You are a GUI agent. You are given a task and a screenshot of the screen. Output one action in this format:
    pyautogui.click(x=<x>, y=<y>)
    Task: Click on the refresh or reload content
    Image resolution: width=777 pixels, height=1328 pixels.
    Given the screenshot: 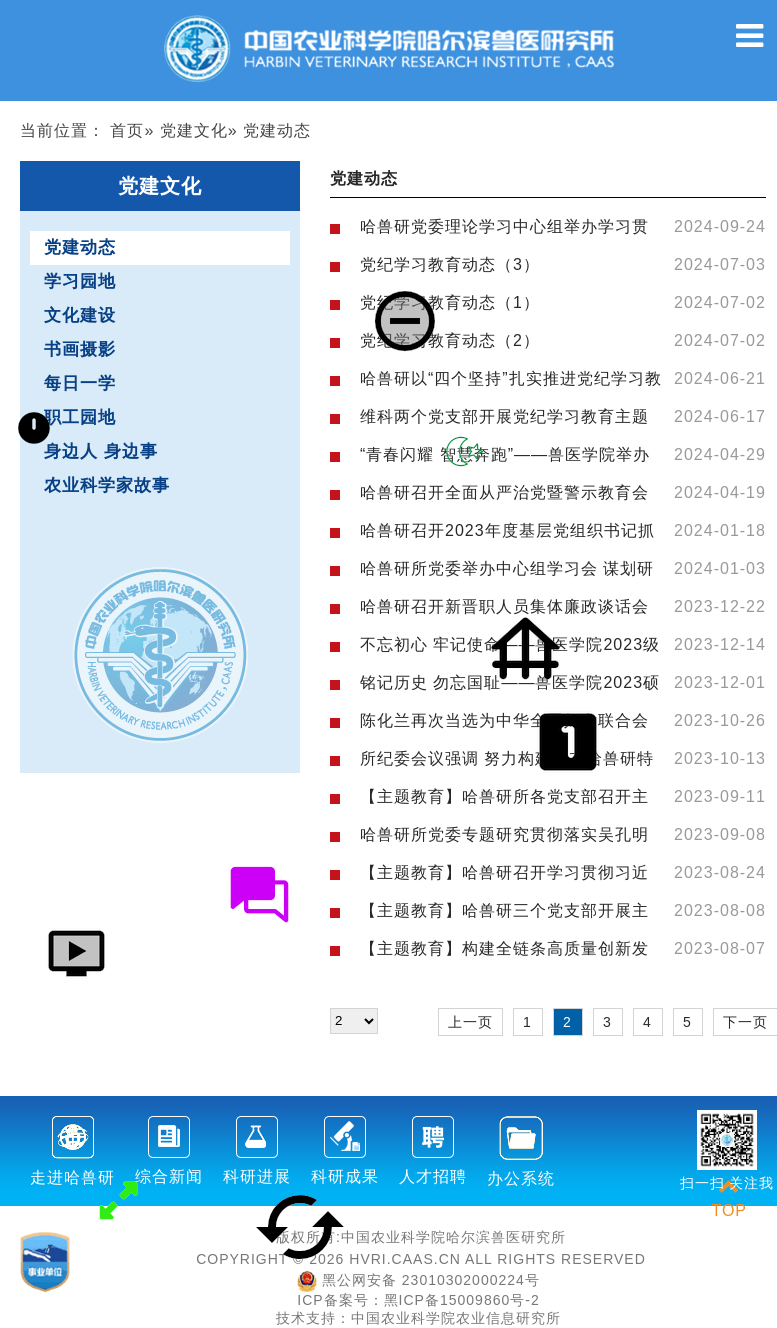 What is the action you would take?
    pyautogui.click(x=300, y=1227)
    